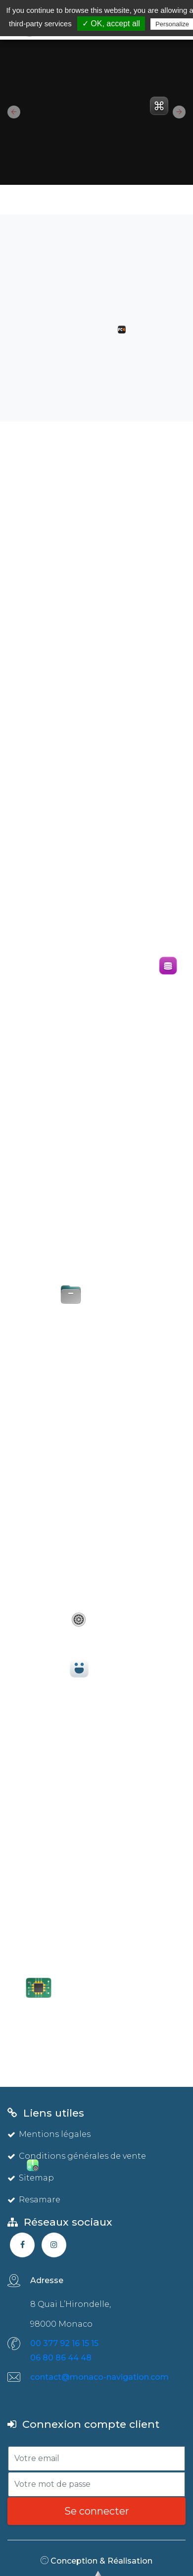  I want to click on open jockey hardware diagnostics app, so click(39, 1988).